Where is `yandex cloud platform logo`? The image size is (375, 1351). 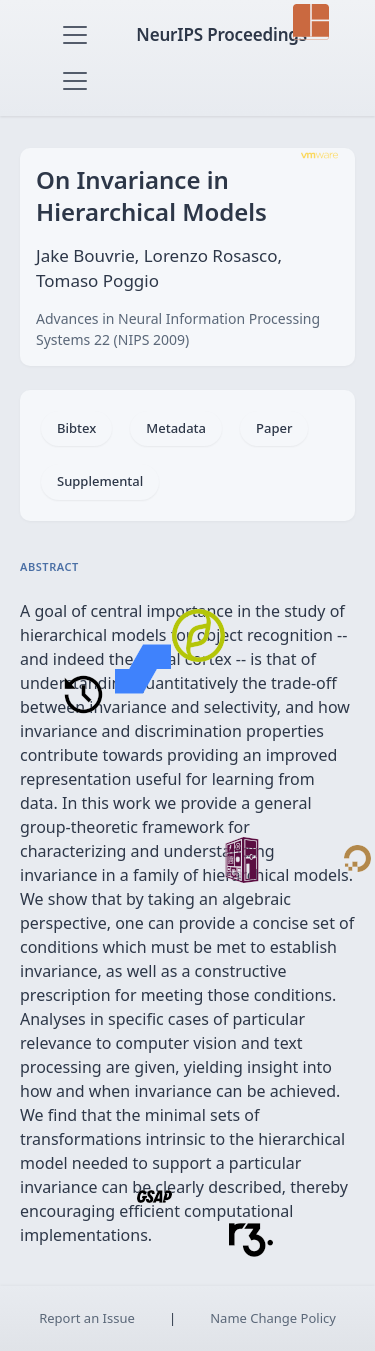
yandex cloud platform logo is located at coordinates (198, 635).